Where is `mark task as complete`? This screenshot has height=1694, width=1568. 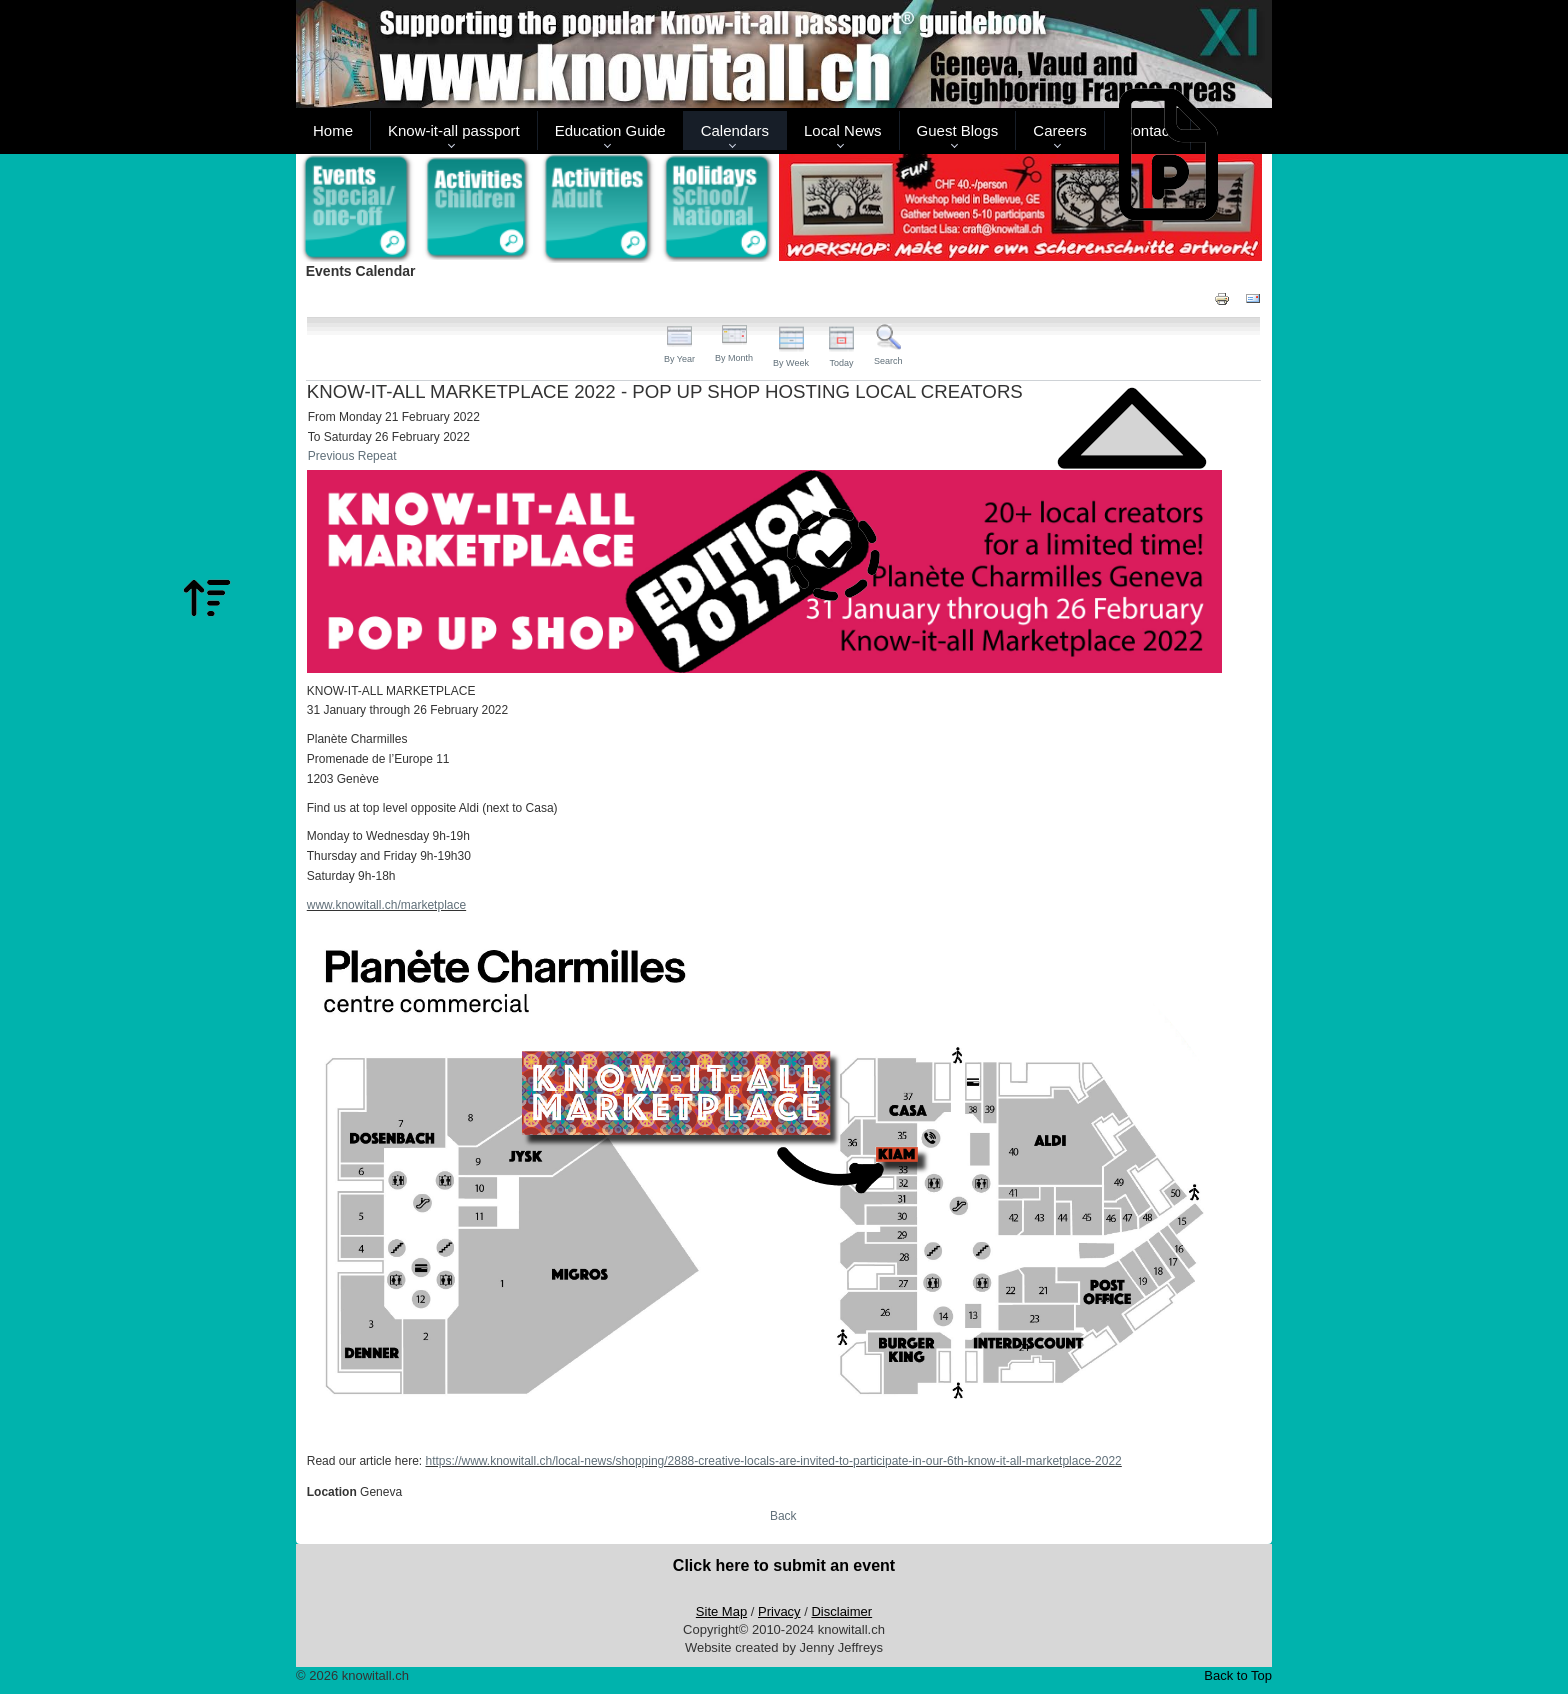
mark task as complete is located at coordinates (833, 554).